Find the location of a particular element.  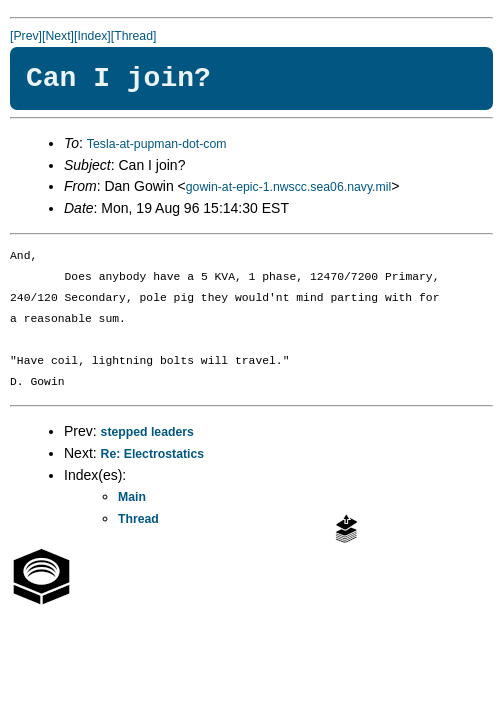

access hardware or mechanical settings is located at coordinates (41, 576).